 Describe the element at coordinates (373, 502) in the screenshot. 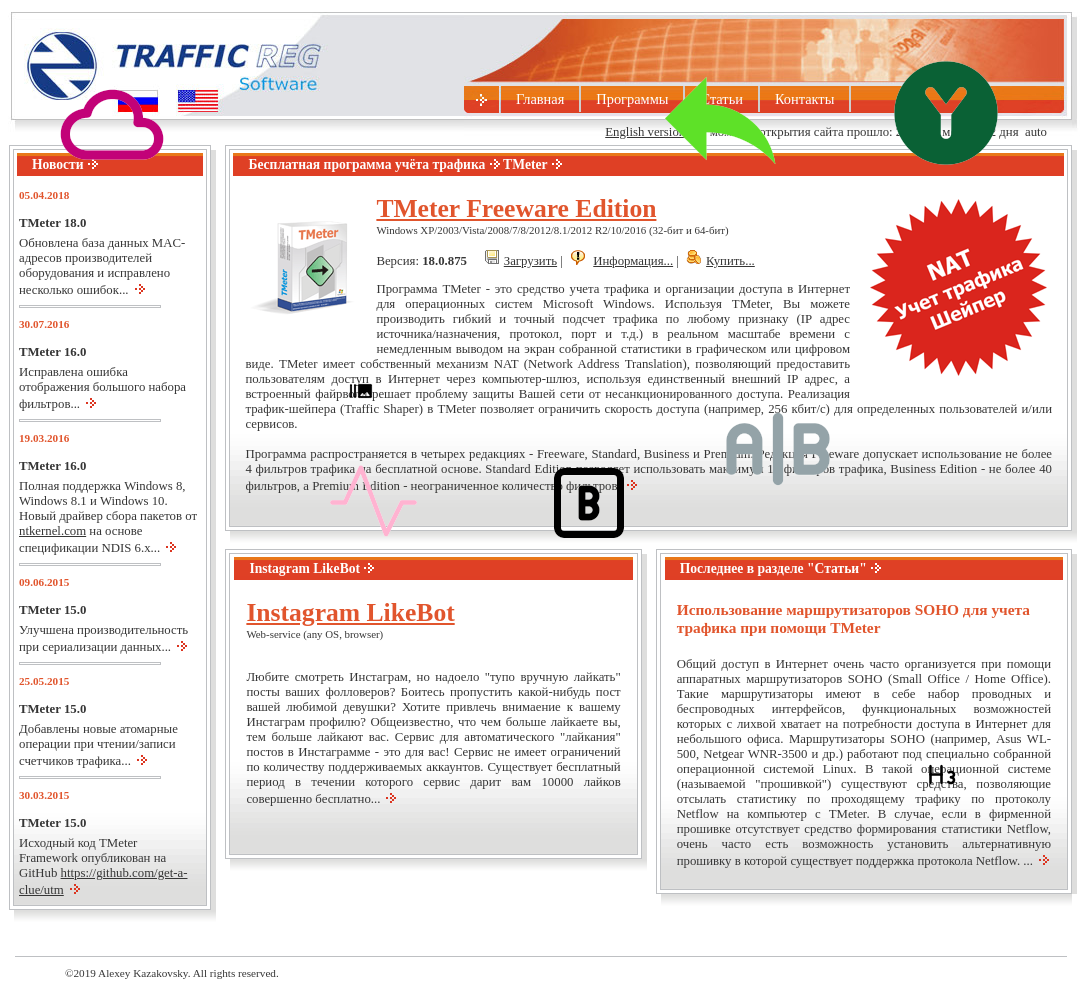

I see `view health or heart rate data` at that location.